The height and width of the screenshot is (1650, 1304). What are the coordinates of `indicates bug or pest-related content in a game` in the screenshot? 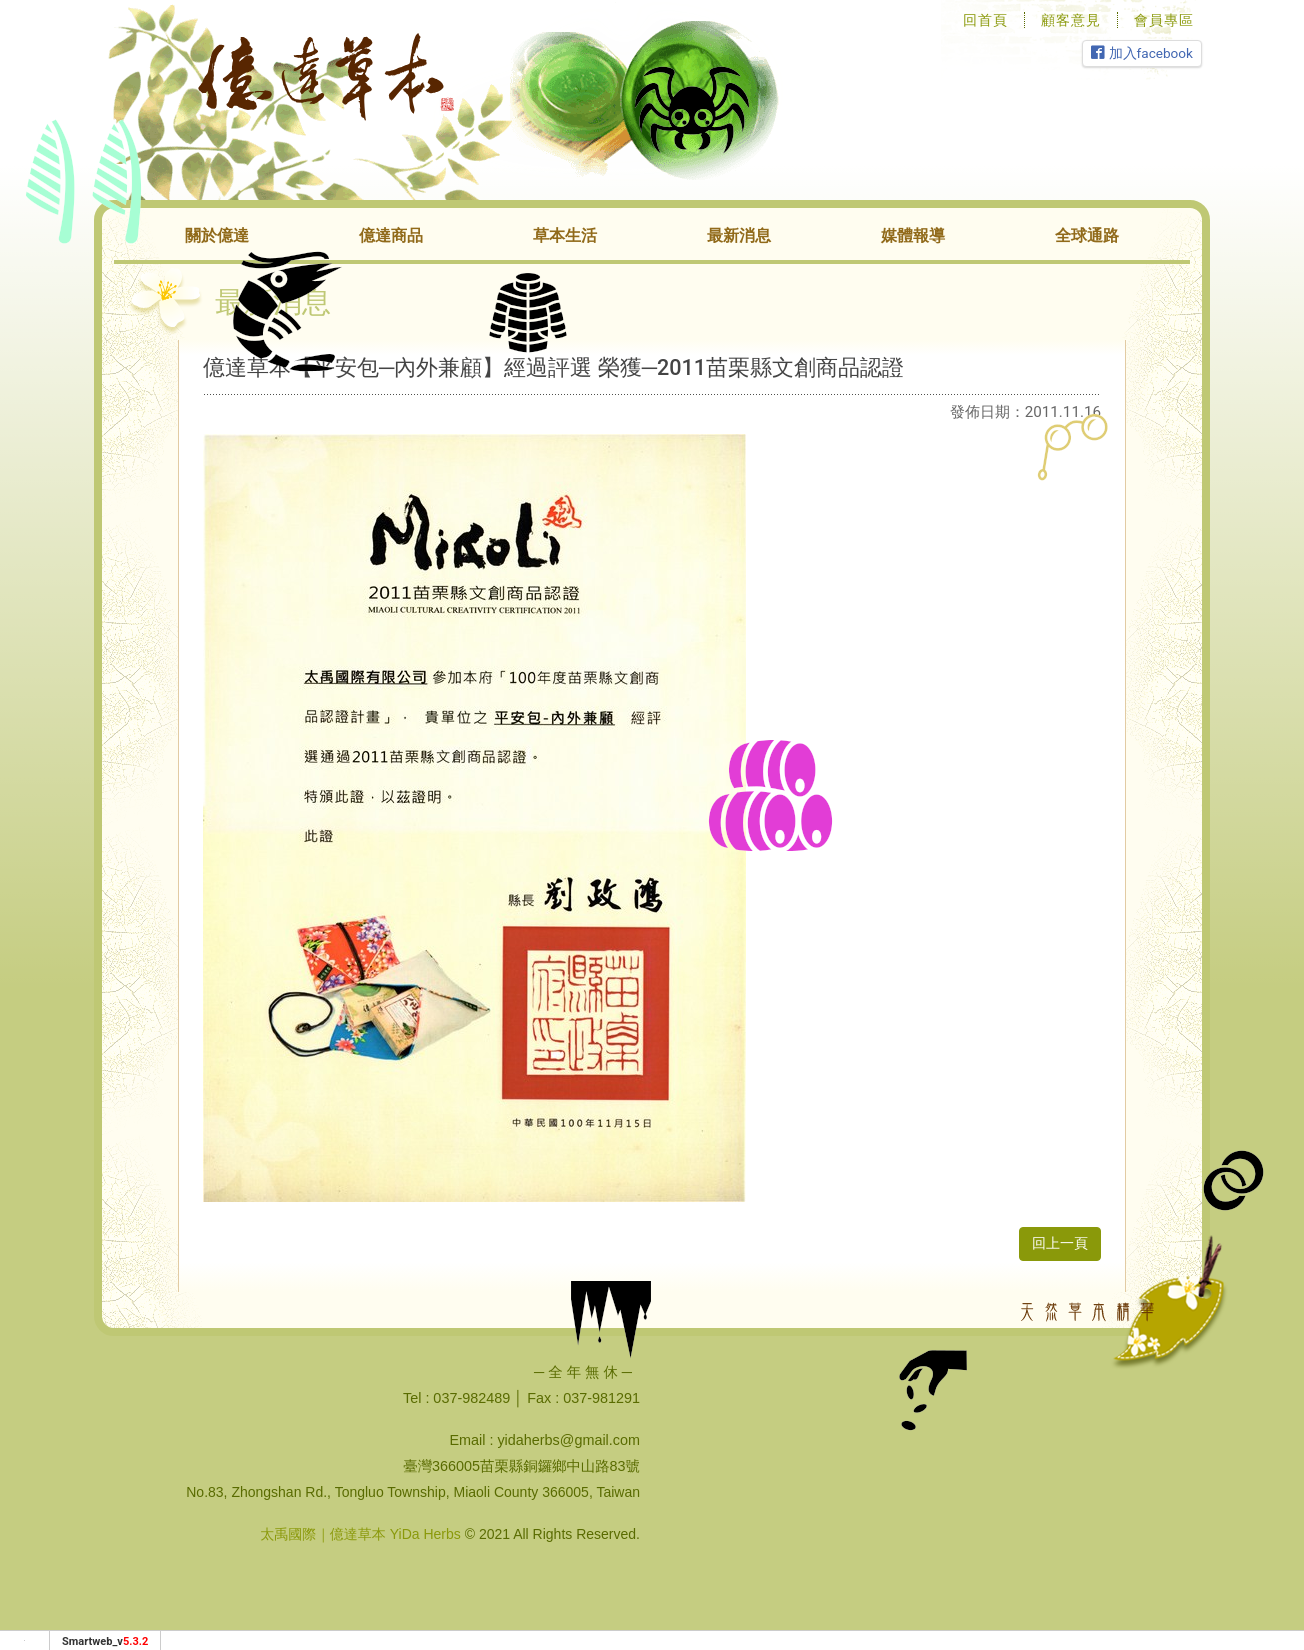 It's located at (692, 112).